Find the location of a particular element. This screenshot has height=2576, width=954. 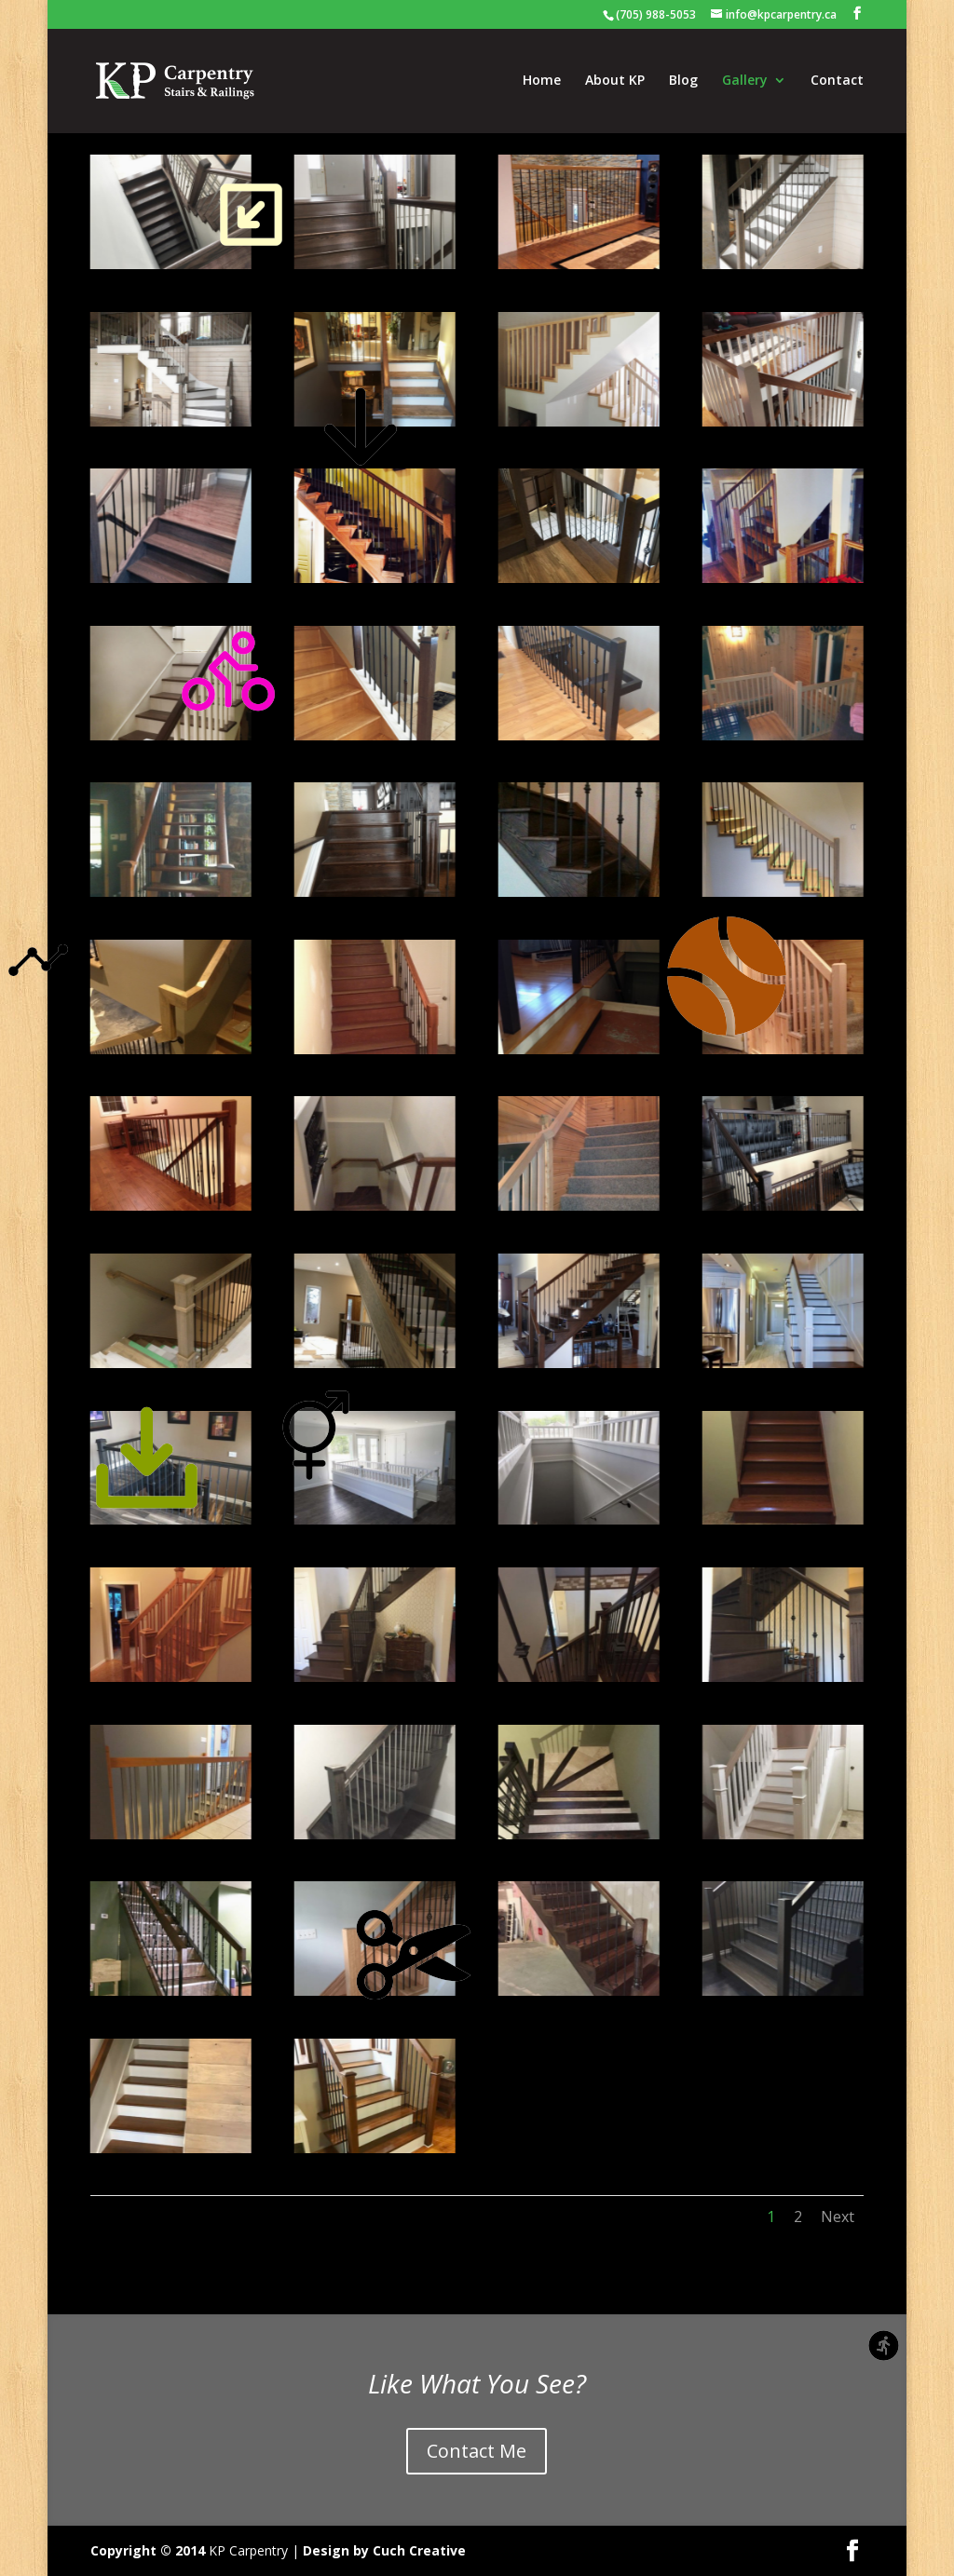

cut selected text or content is located at coordinates (414, 1955).